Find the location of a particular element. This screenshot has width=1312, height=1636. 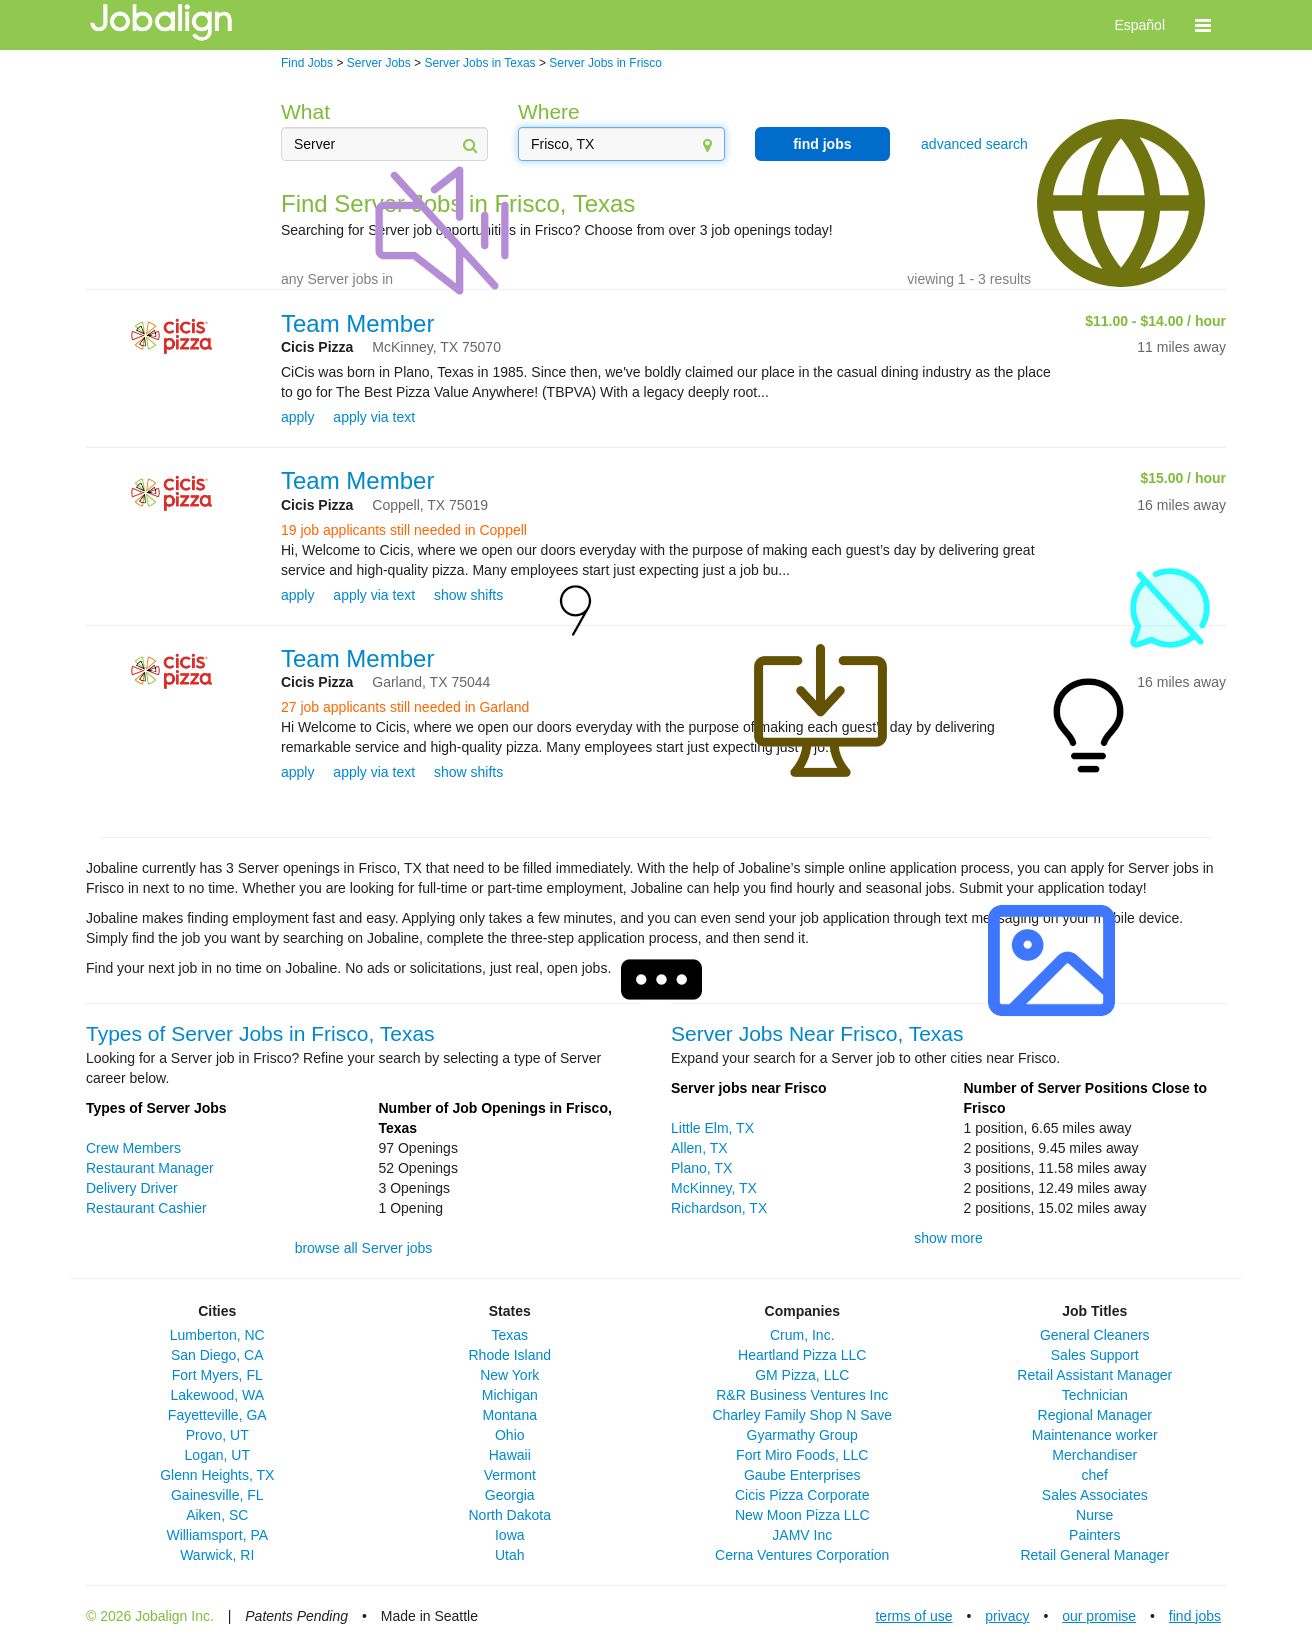

indicates the number nine in a list or sequence is located at coordinates (575, 610).